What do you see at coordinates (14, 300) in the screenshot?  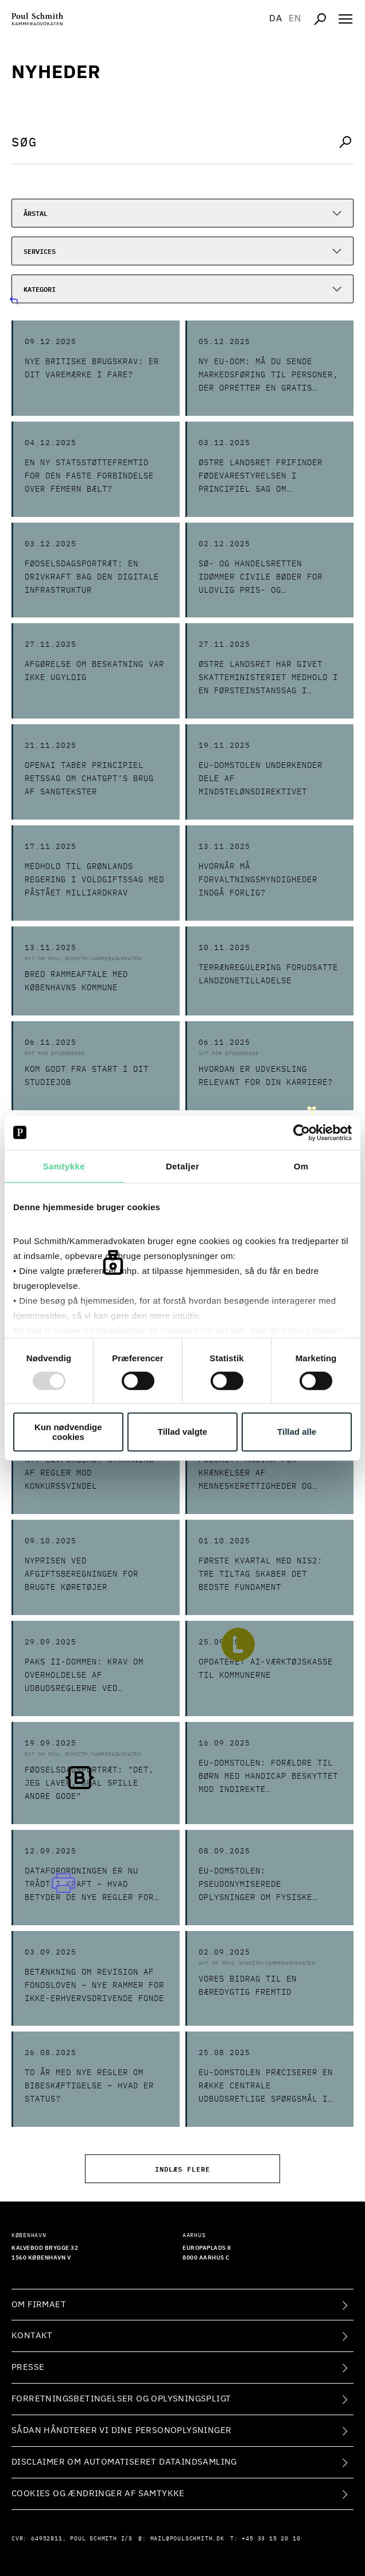 I see `go back to the previous screen` at bounding box center [14, 300].